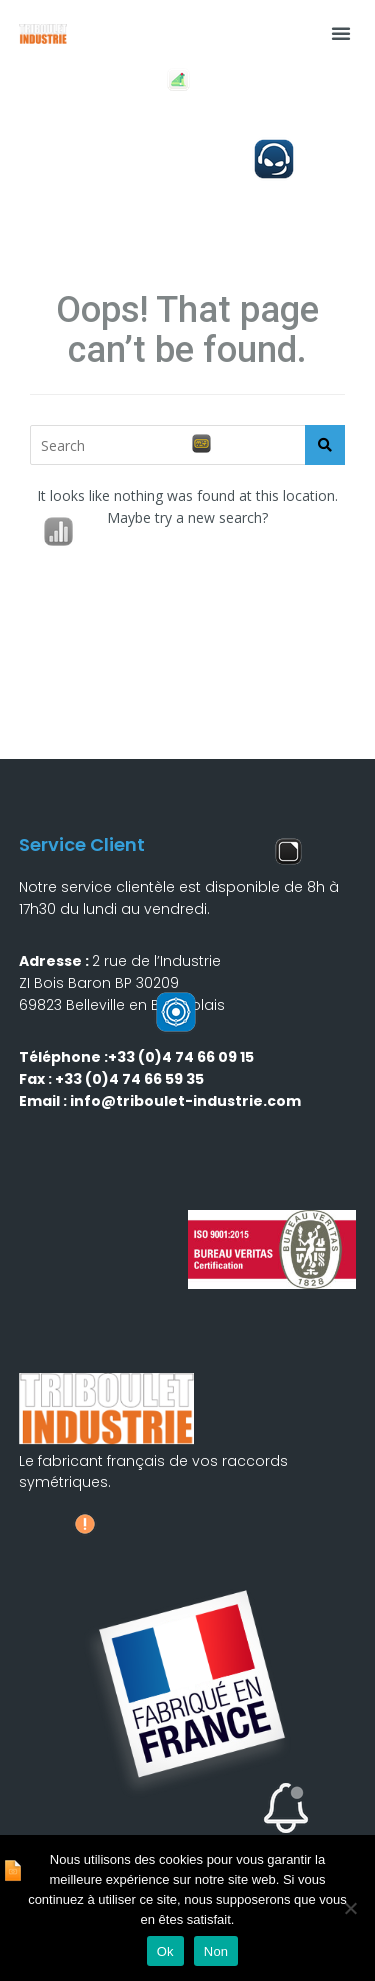 Image resolution: width=375 pixels, height=1981 pixels. Describe the element at coordinates (13, 1871) in the screenshot. I see `a sketchbook or graphics file` at that location.